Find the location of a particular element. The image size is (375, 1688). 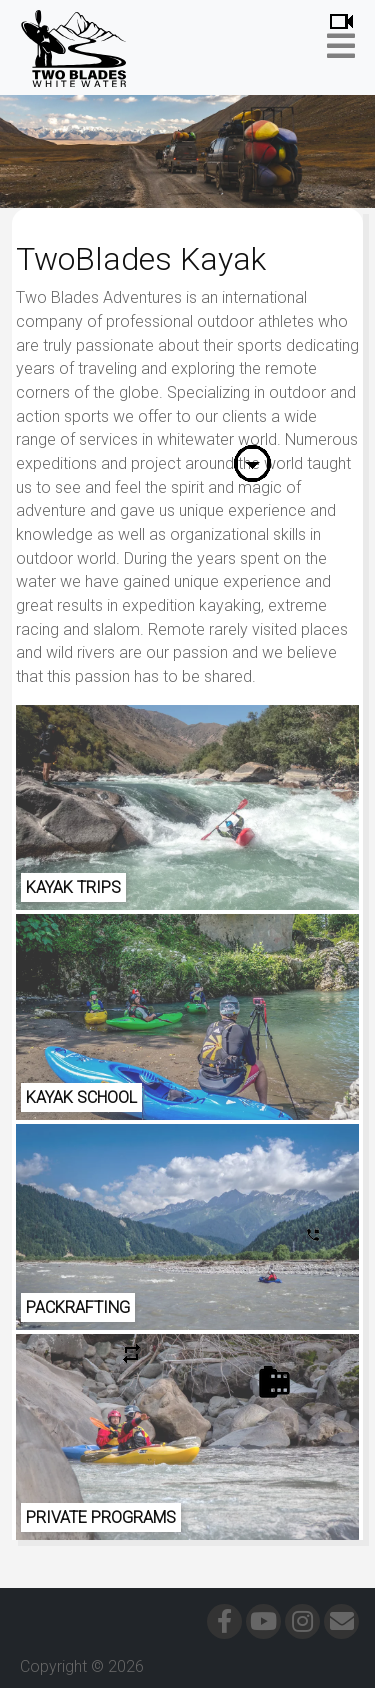

enable repeat mode for media playback is located at coordinates (131, 1353).